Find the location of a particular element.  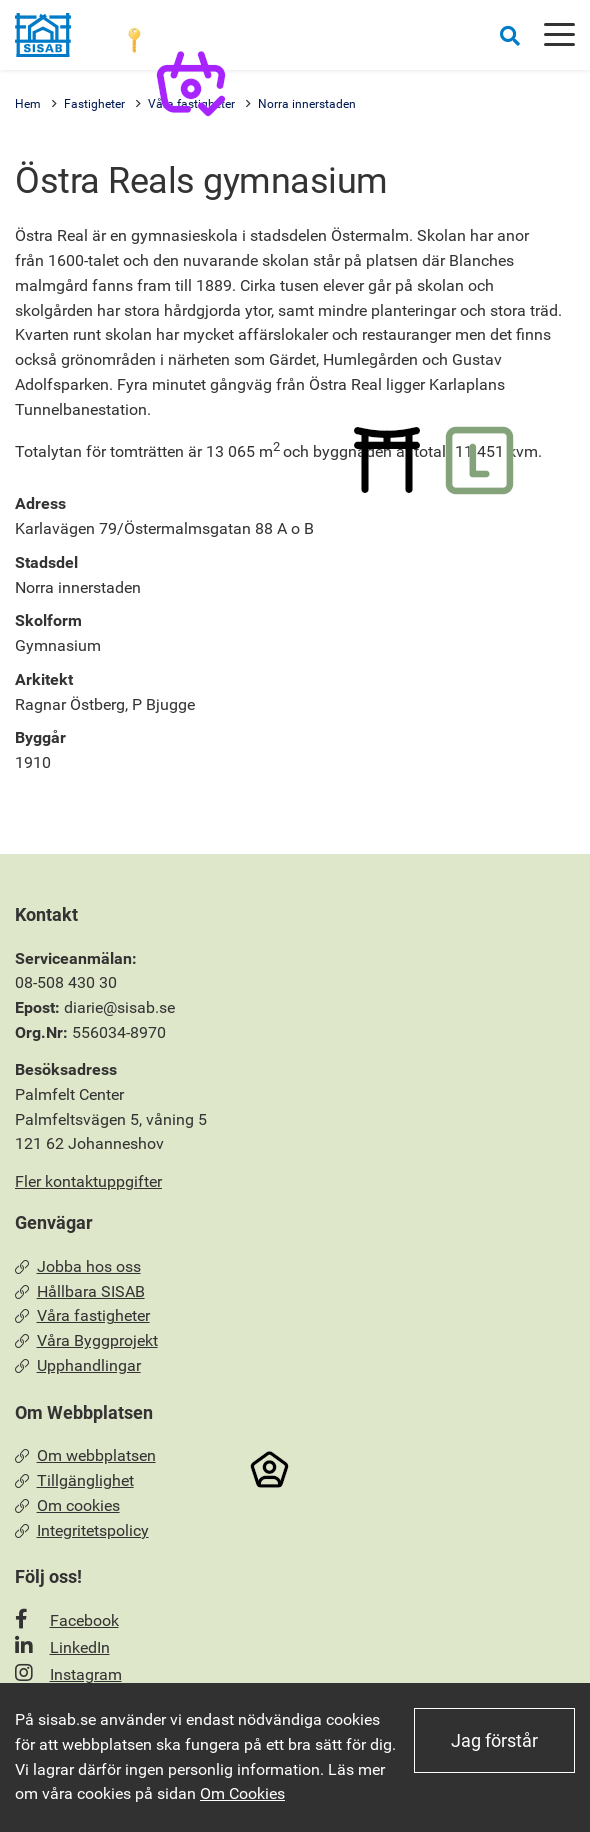

view user profile is located at coordinates (269, 1470).